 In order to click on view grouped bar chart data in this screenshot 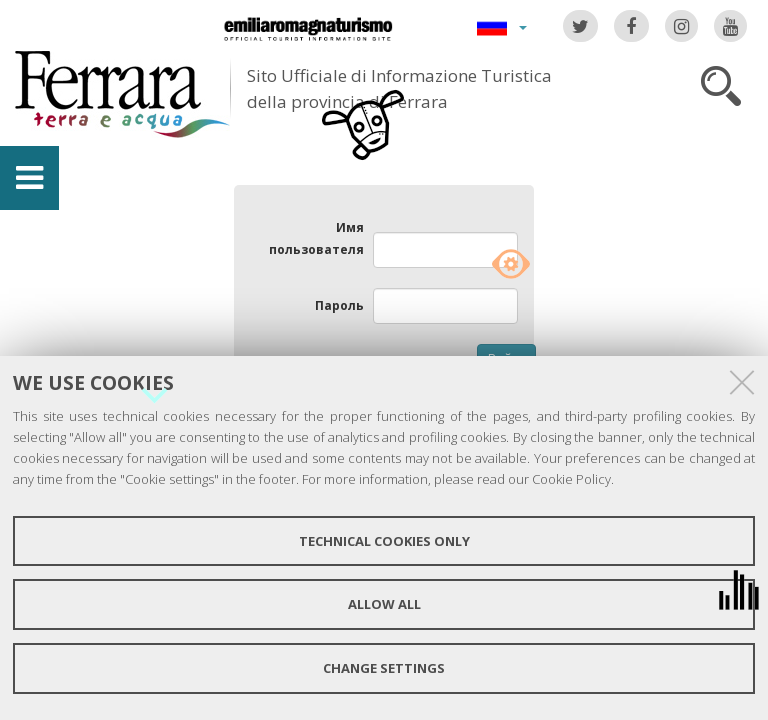, I will do `click(740, 591)`.